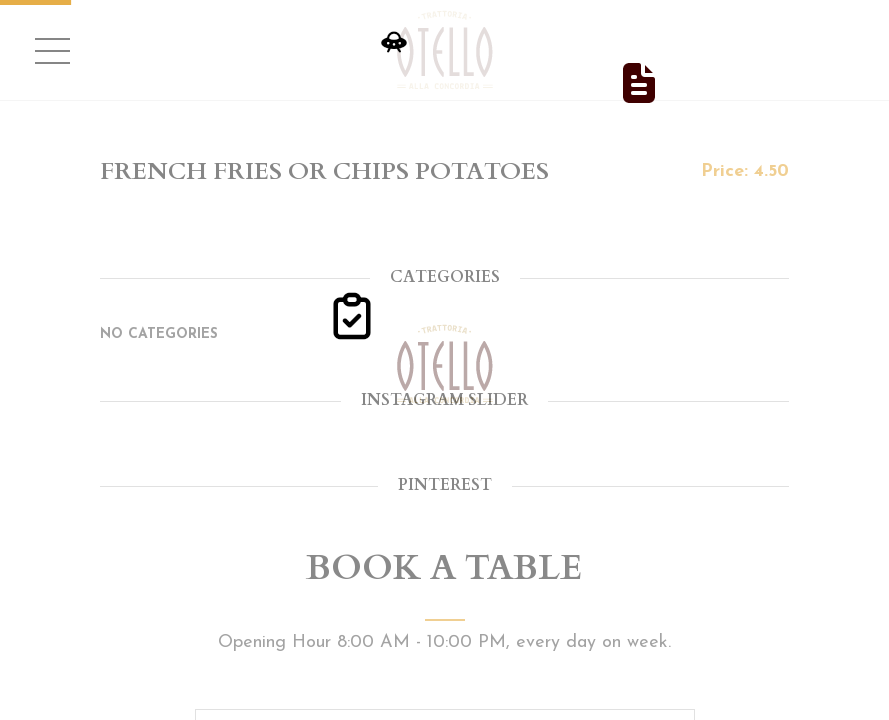 The height and width of the screenshot is (720, 889). I want to click on access sci-fi or space-themed content, so click(394, 42).